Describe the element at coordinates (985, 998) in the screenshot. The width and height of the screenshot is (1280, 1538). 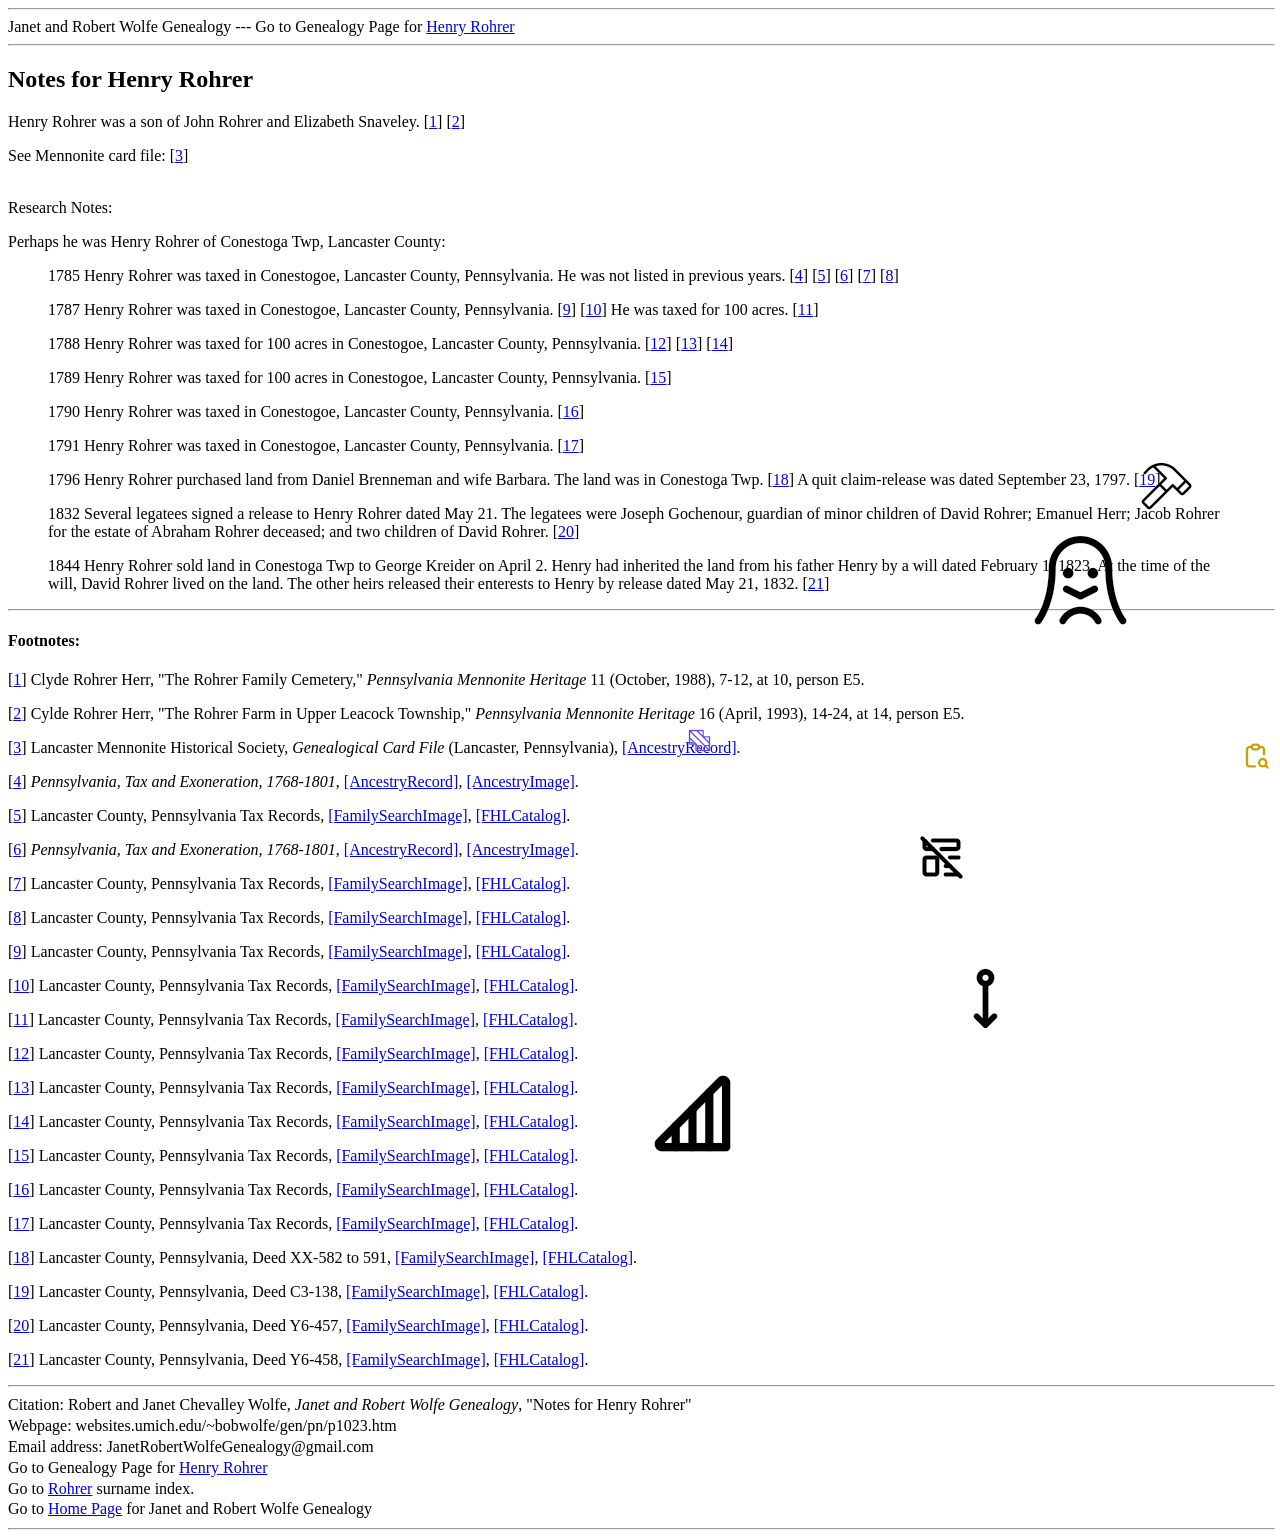
I see `scroll down or view more content` at that location.